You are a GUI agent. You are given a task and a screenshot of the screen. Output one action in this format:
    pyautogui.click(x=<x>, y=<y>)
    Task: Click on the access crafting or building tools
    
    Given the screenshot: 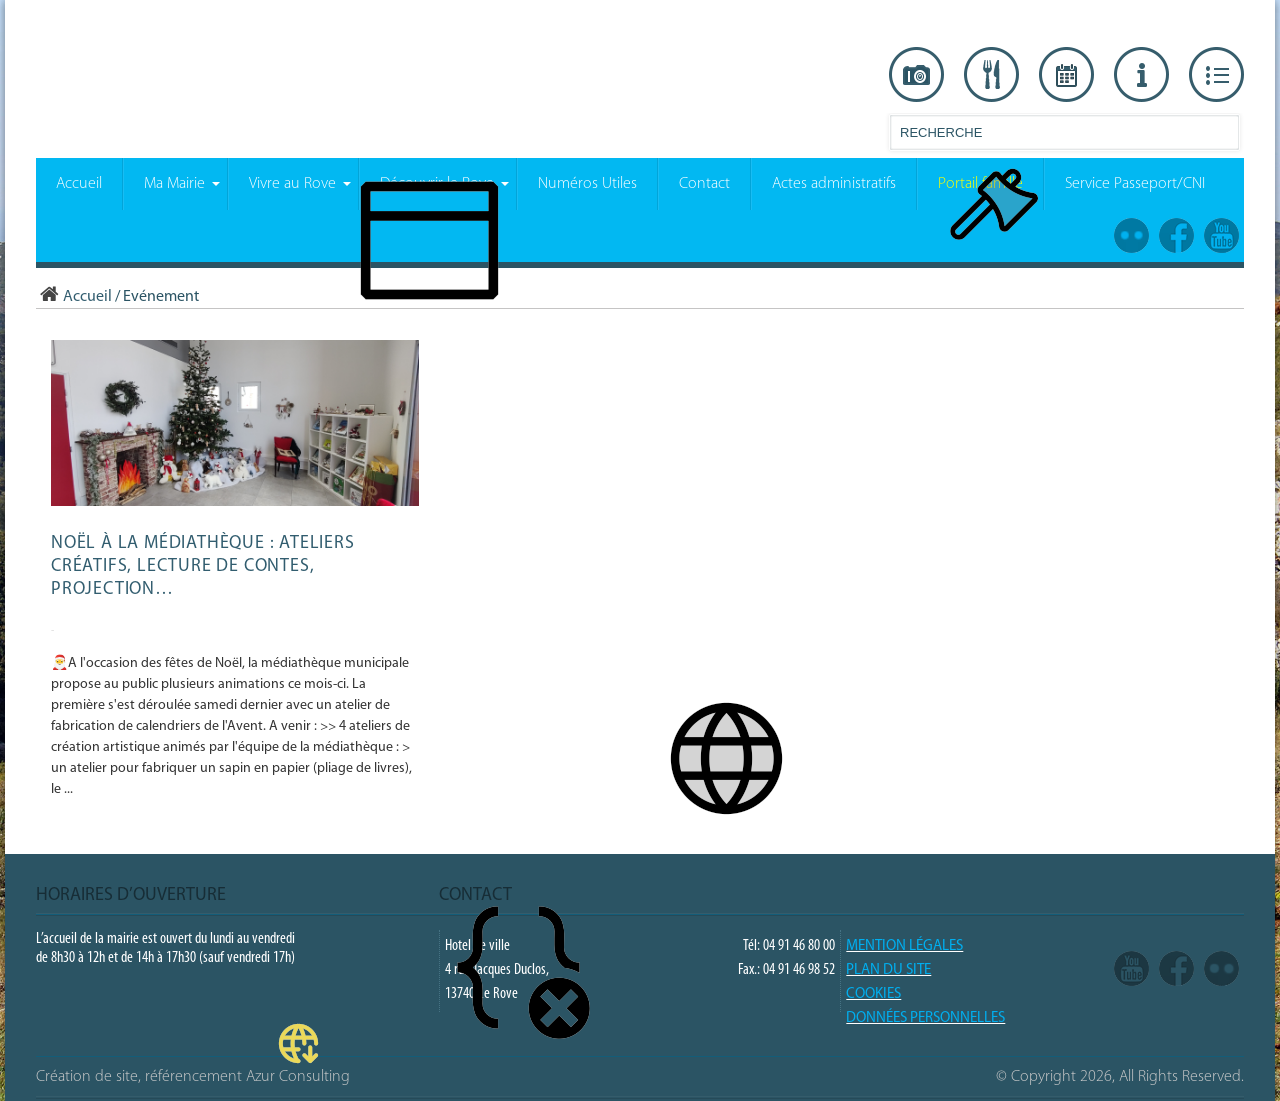 What is the action you would take?
    pyautogui.click(x=994, y=207)
    